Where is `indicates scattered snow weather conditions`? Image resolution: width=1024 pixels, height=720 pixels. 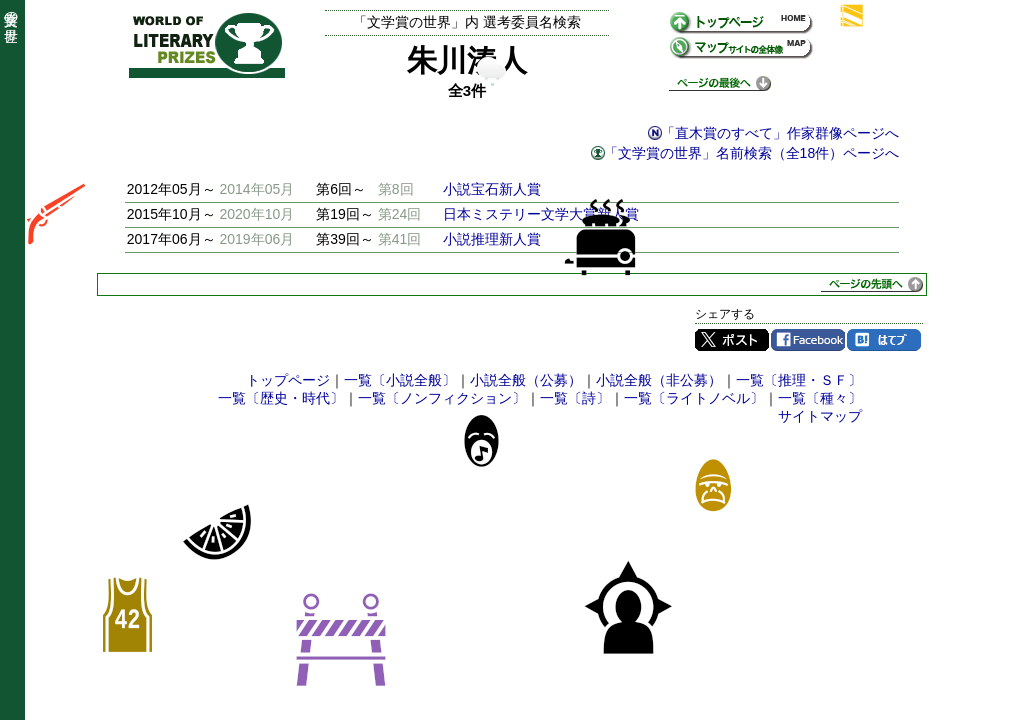
indicates scattered snow weather conditions is located at coordinates (491, 71).